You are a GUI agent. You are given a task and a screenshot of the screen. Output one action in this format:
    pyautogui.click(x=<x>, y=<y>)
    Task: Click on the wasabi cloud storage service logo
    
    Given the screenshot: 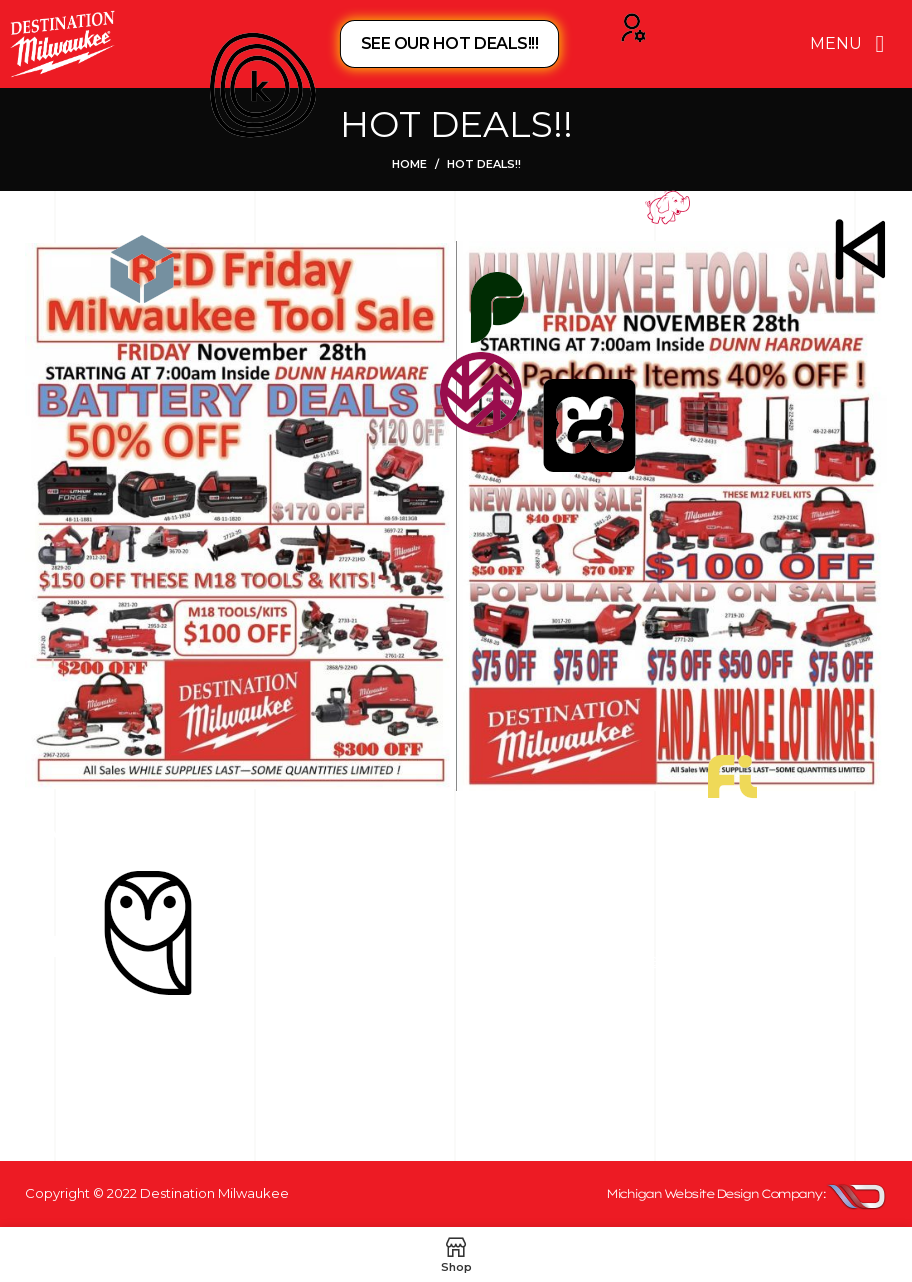 What is the action you would take?
    pyautogui.click(x=481, y=393)
    